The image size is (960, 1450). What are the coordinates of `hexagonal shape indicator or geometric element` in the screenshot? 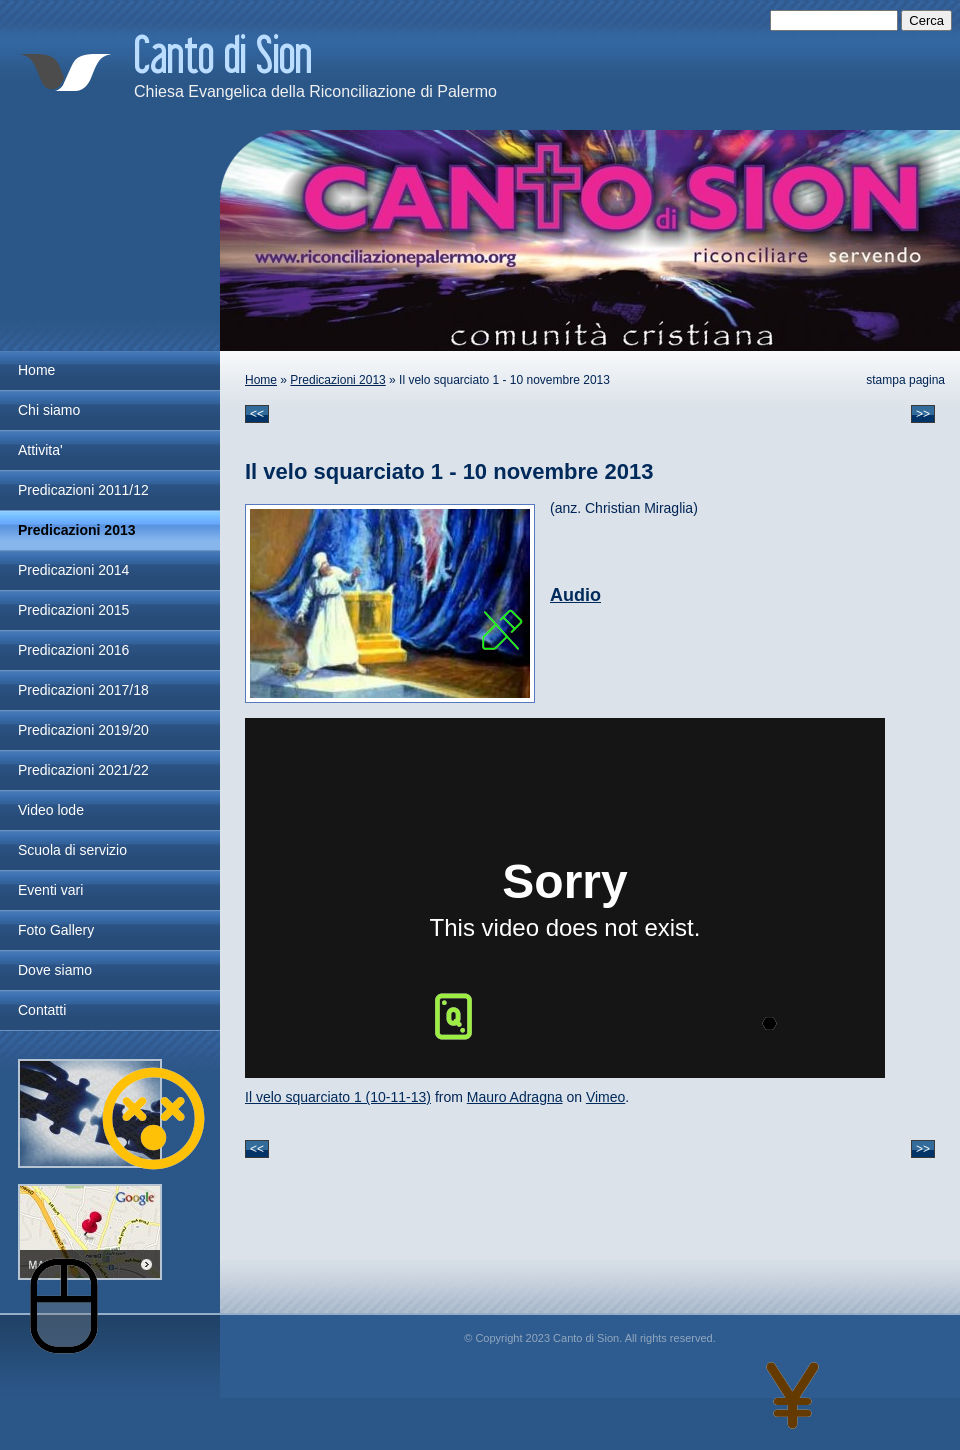 It's located at (769, 1023).